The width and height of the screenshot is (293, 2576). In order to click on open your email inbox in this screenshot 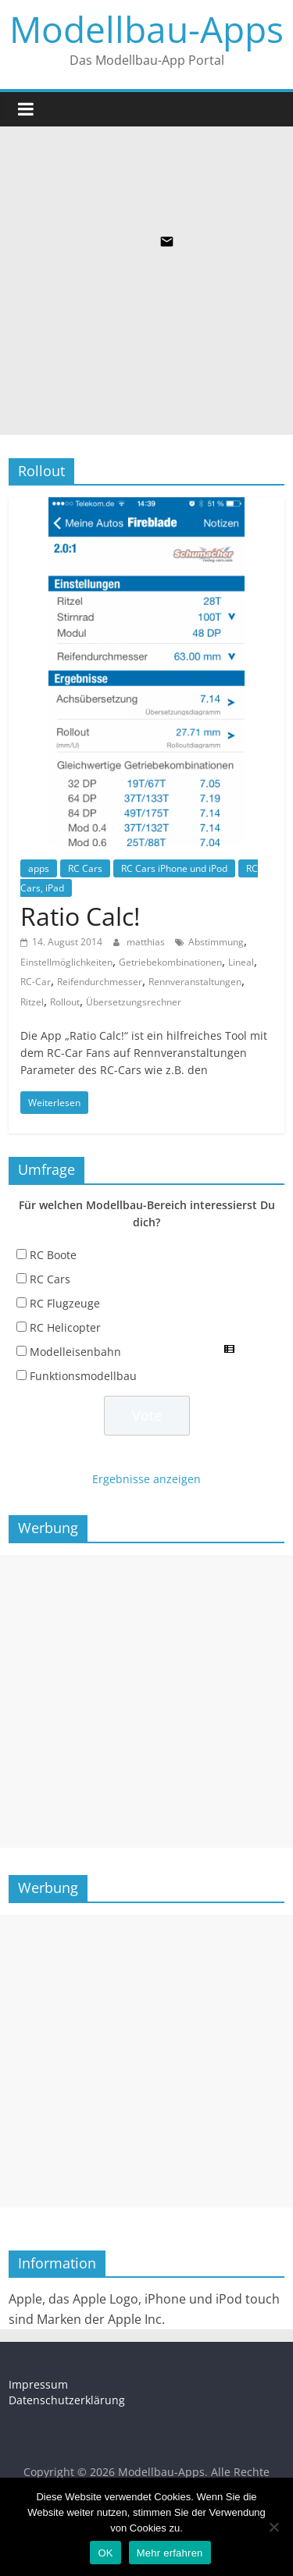, I will do `click(166, 241)`.